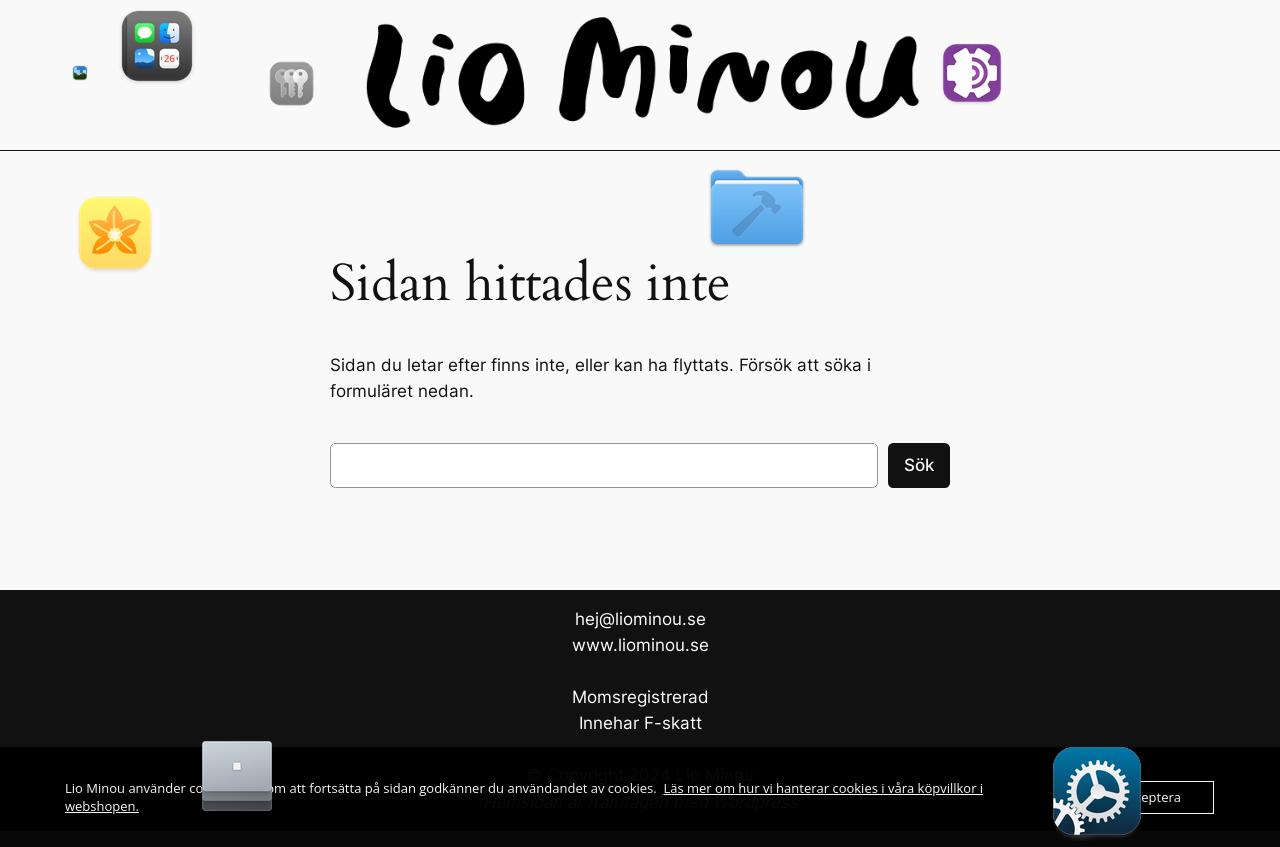  What do you see at coordinates (1097, 791) in the screenshot?
I see `open Steam client settings` at bounding box center [1097, 791].